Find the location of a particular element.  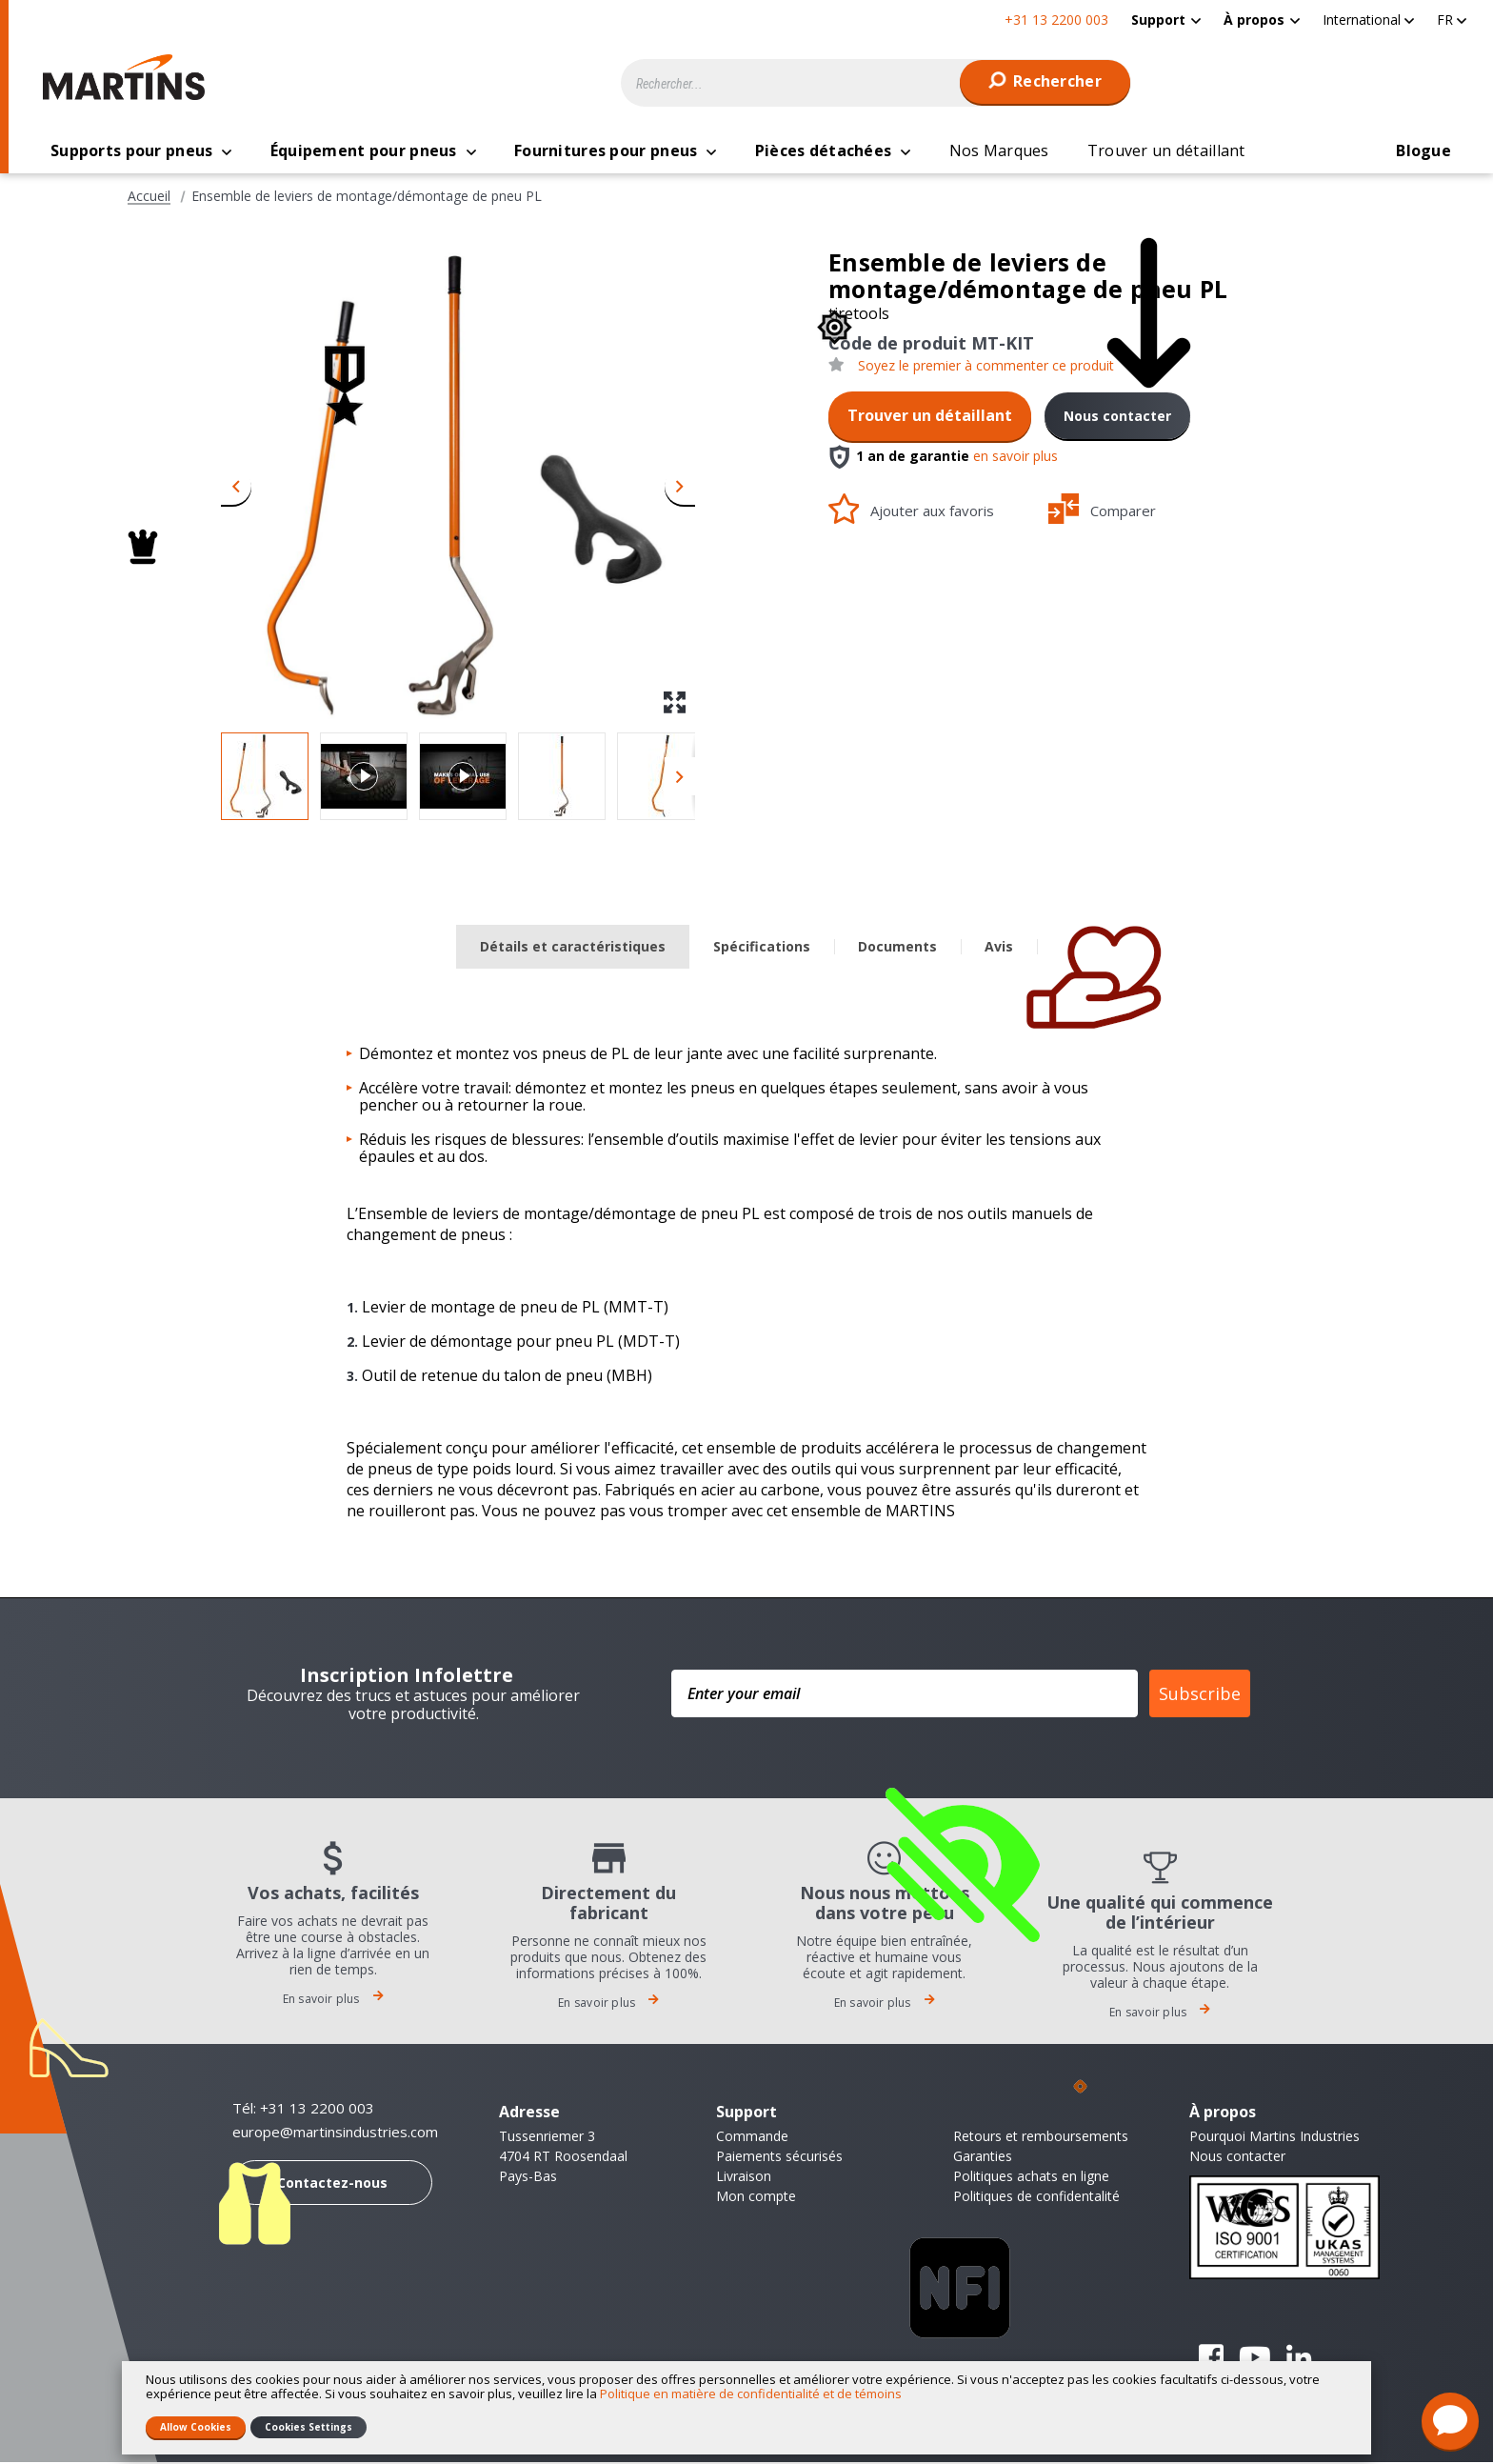

view achievements or awards is located at coordinates (345, 386).